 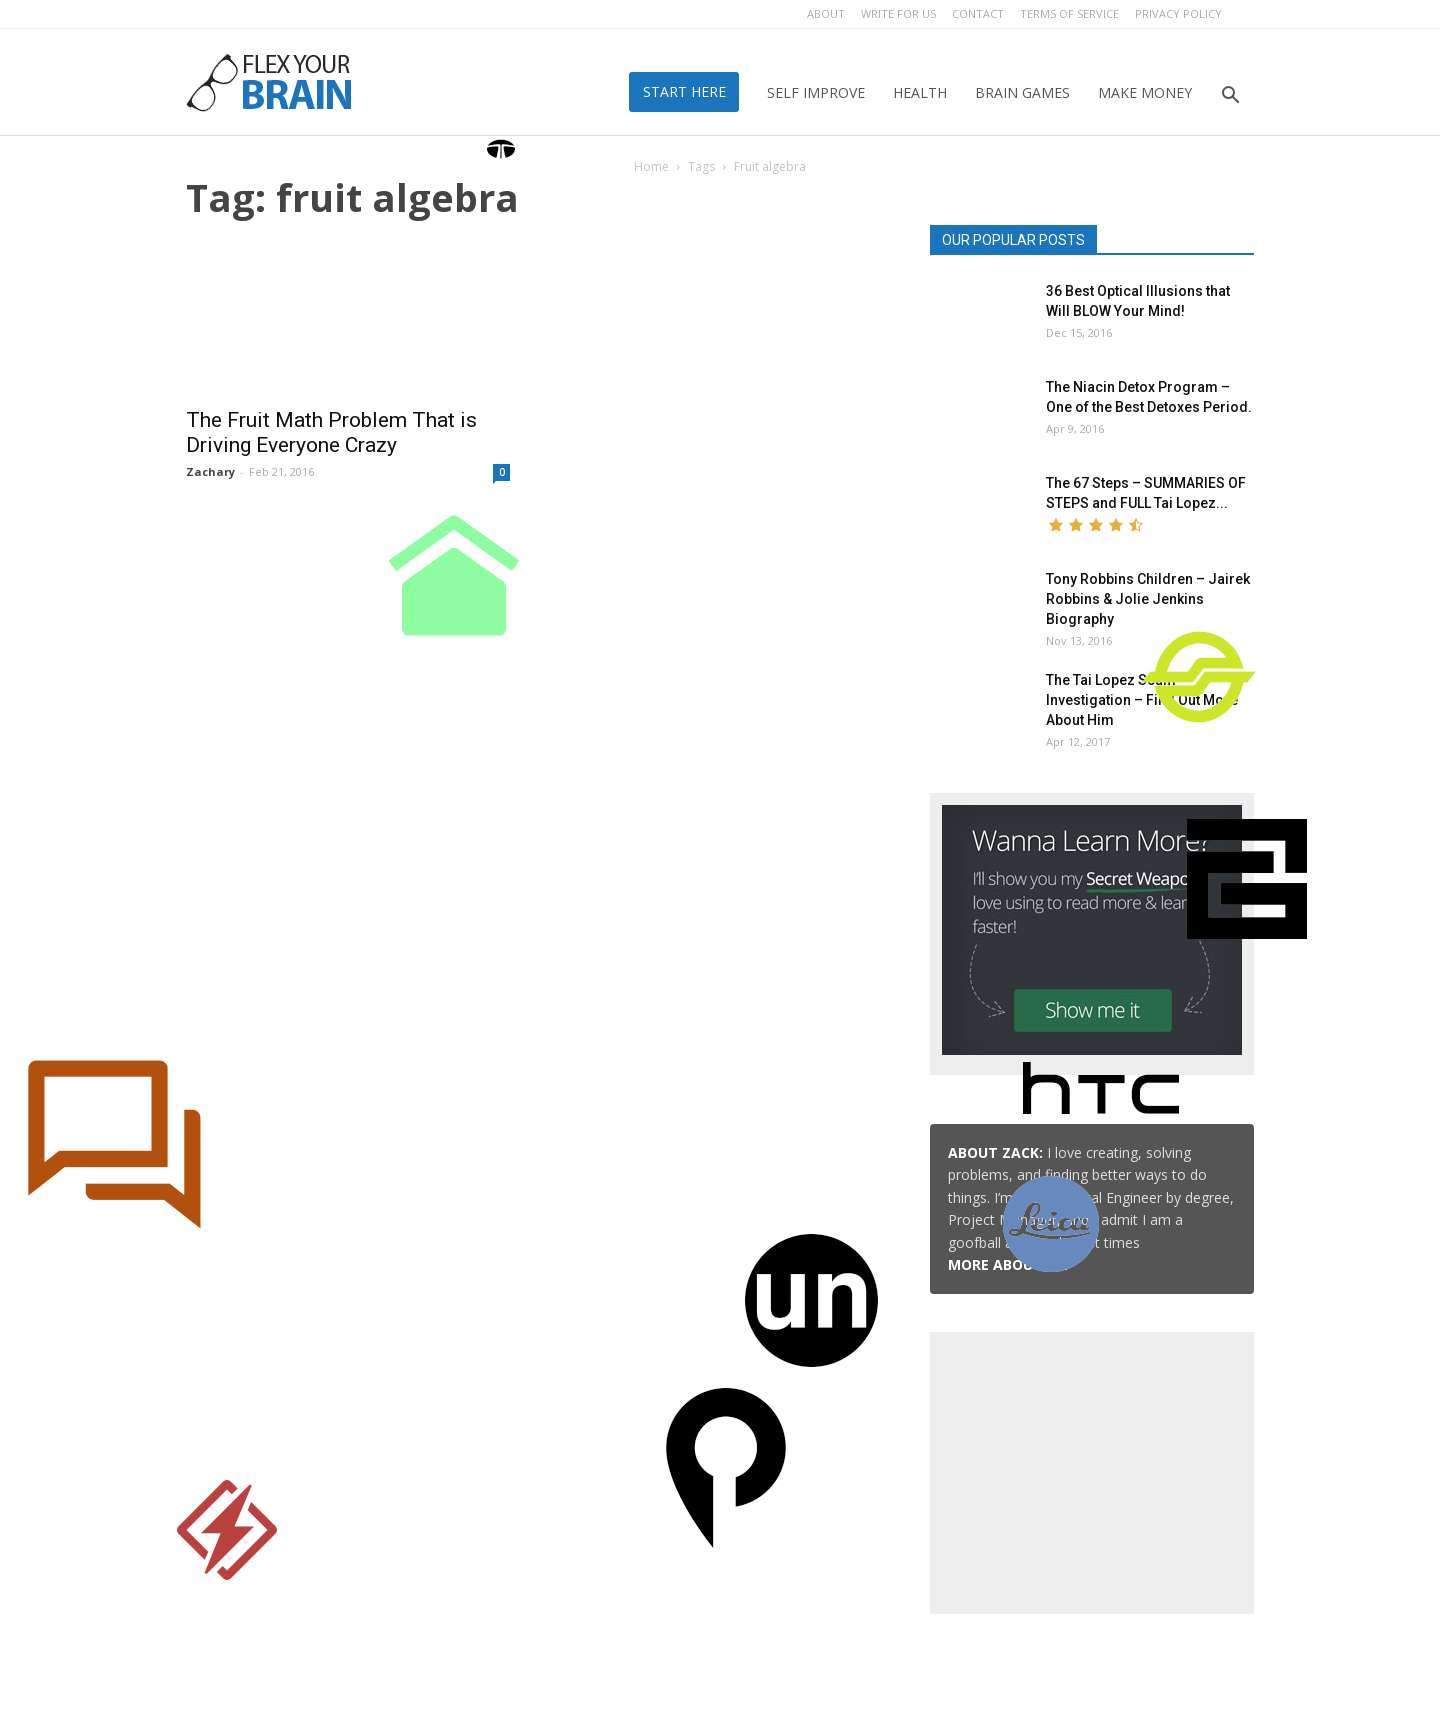 What do you see at coordinates (1247, 879) in the screenshot?
I see `visit the G2G gaming marketplace` at bounding box center [1247, 879].